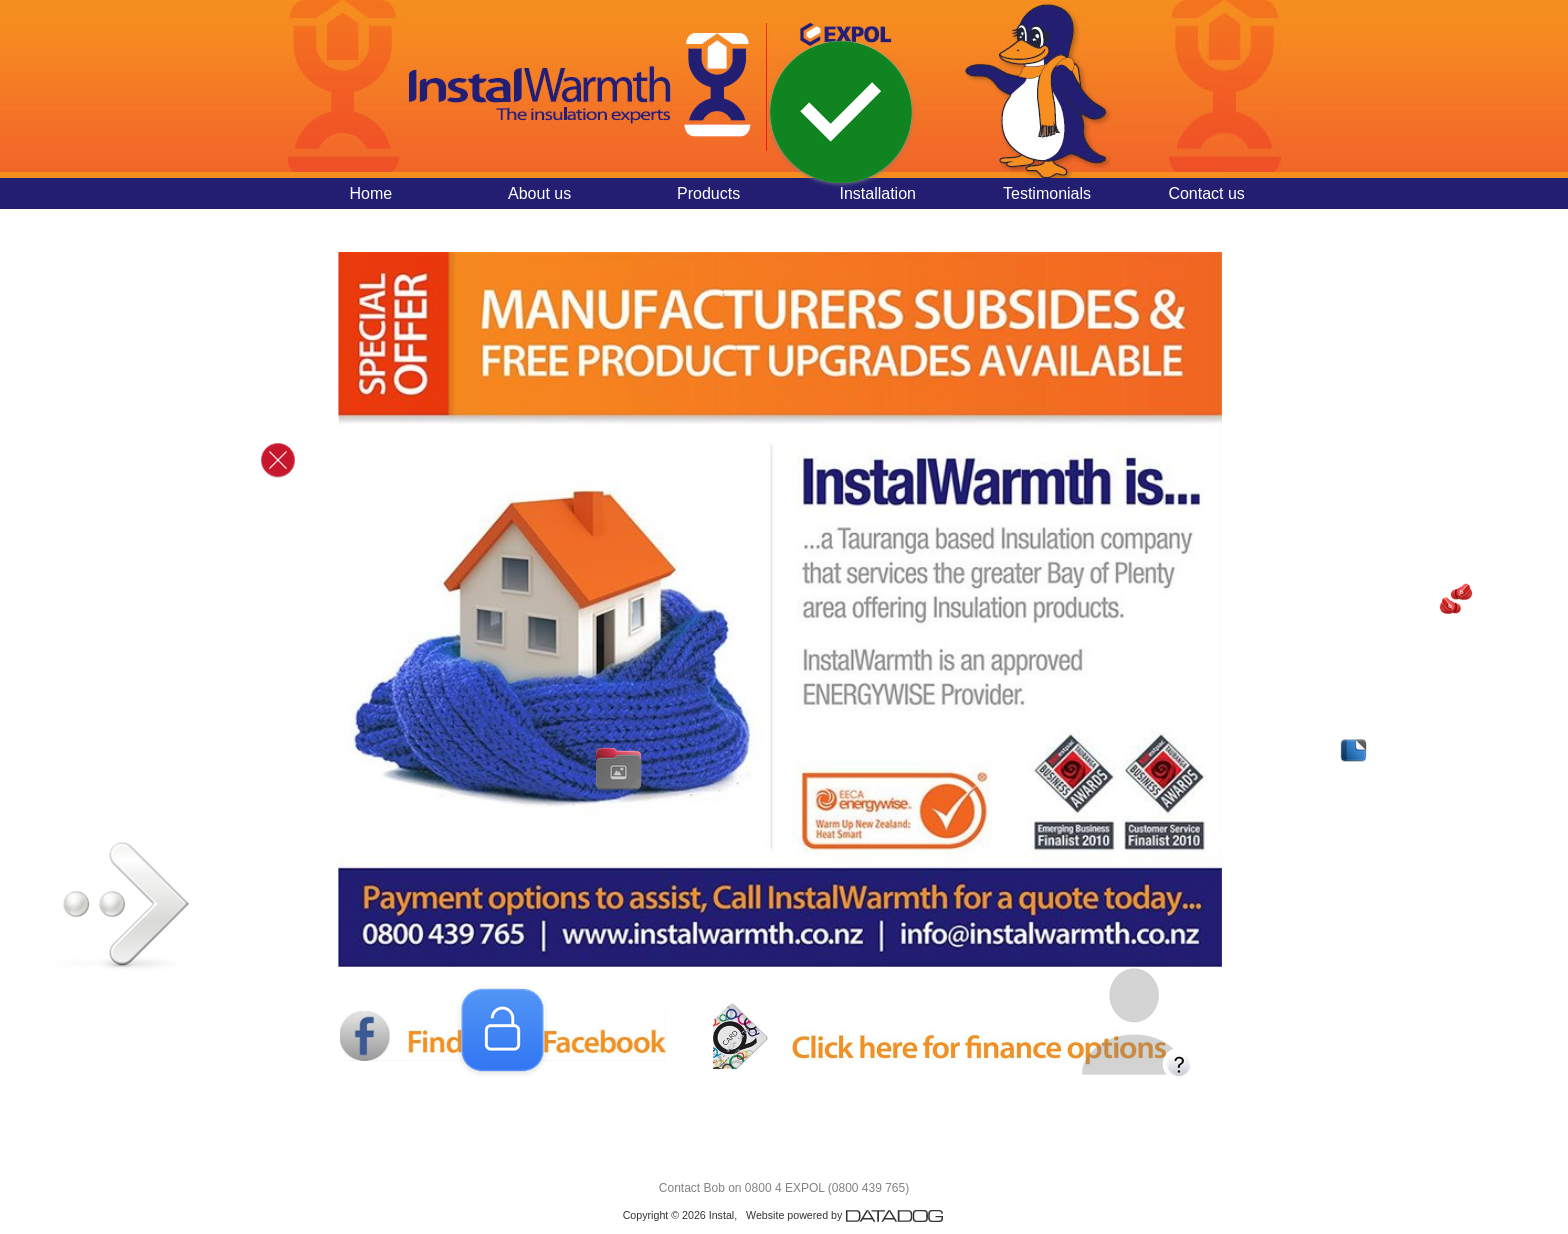 This screenshot has height=1234, width=1568. I want to click on change desktop wallpaper settings, so click(1353, 749).